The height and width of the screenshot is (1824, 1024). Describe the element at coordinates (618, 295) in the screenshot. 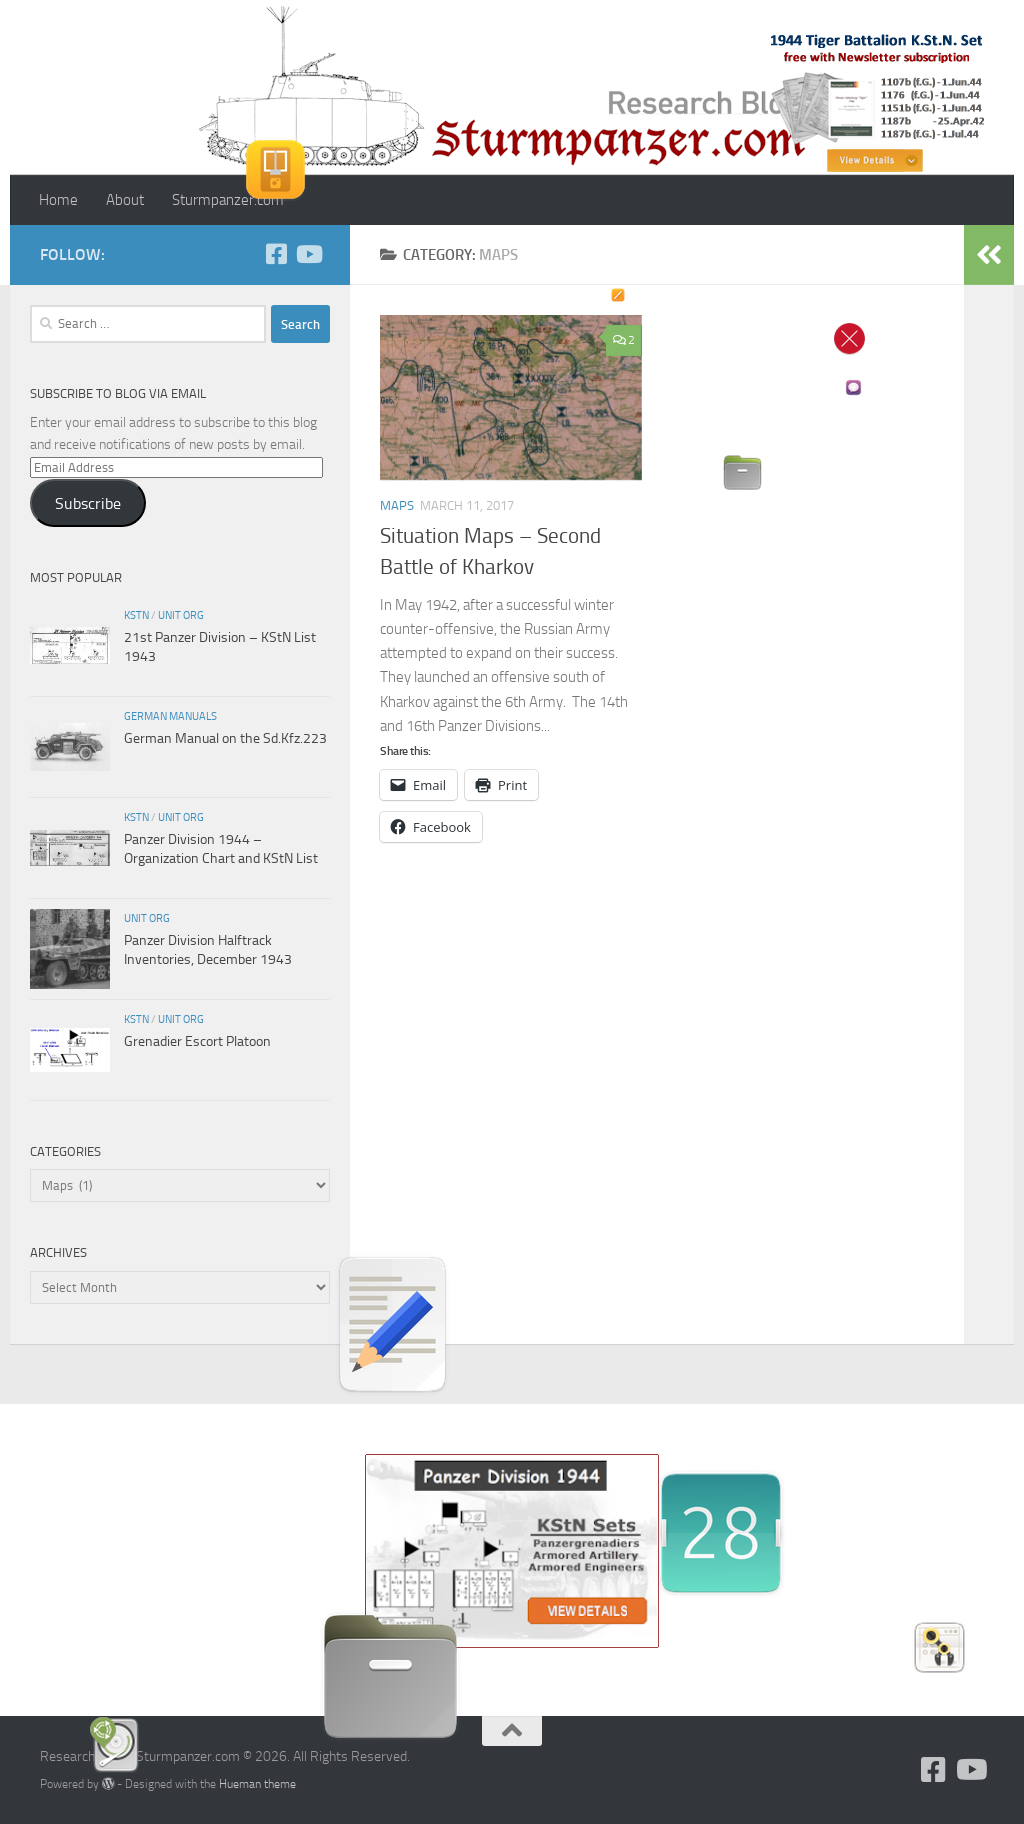

I see `open Apple Pages document editor` at that location.